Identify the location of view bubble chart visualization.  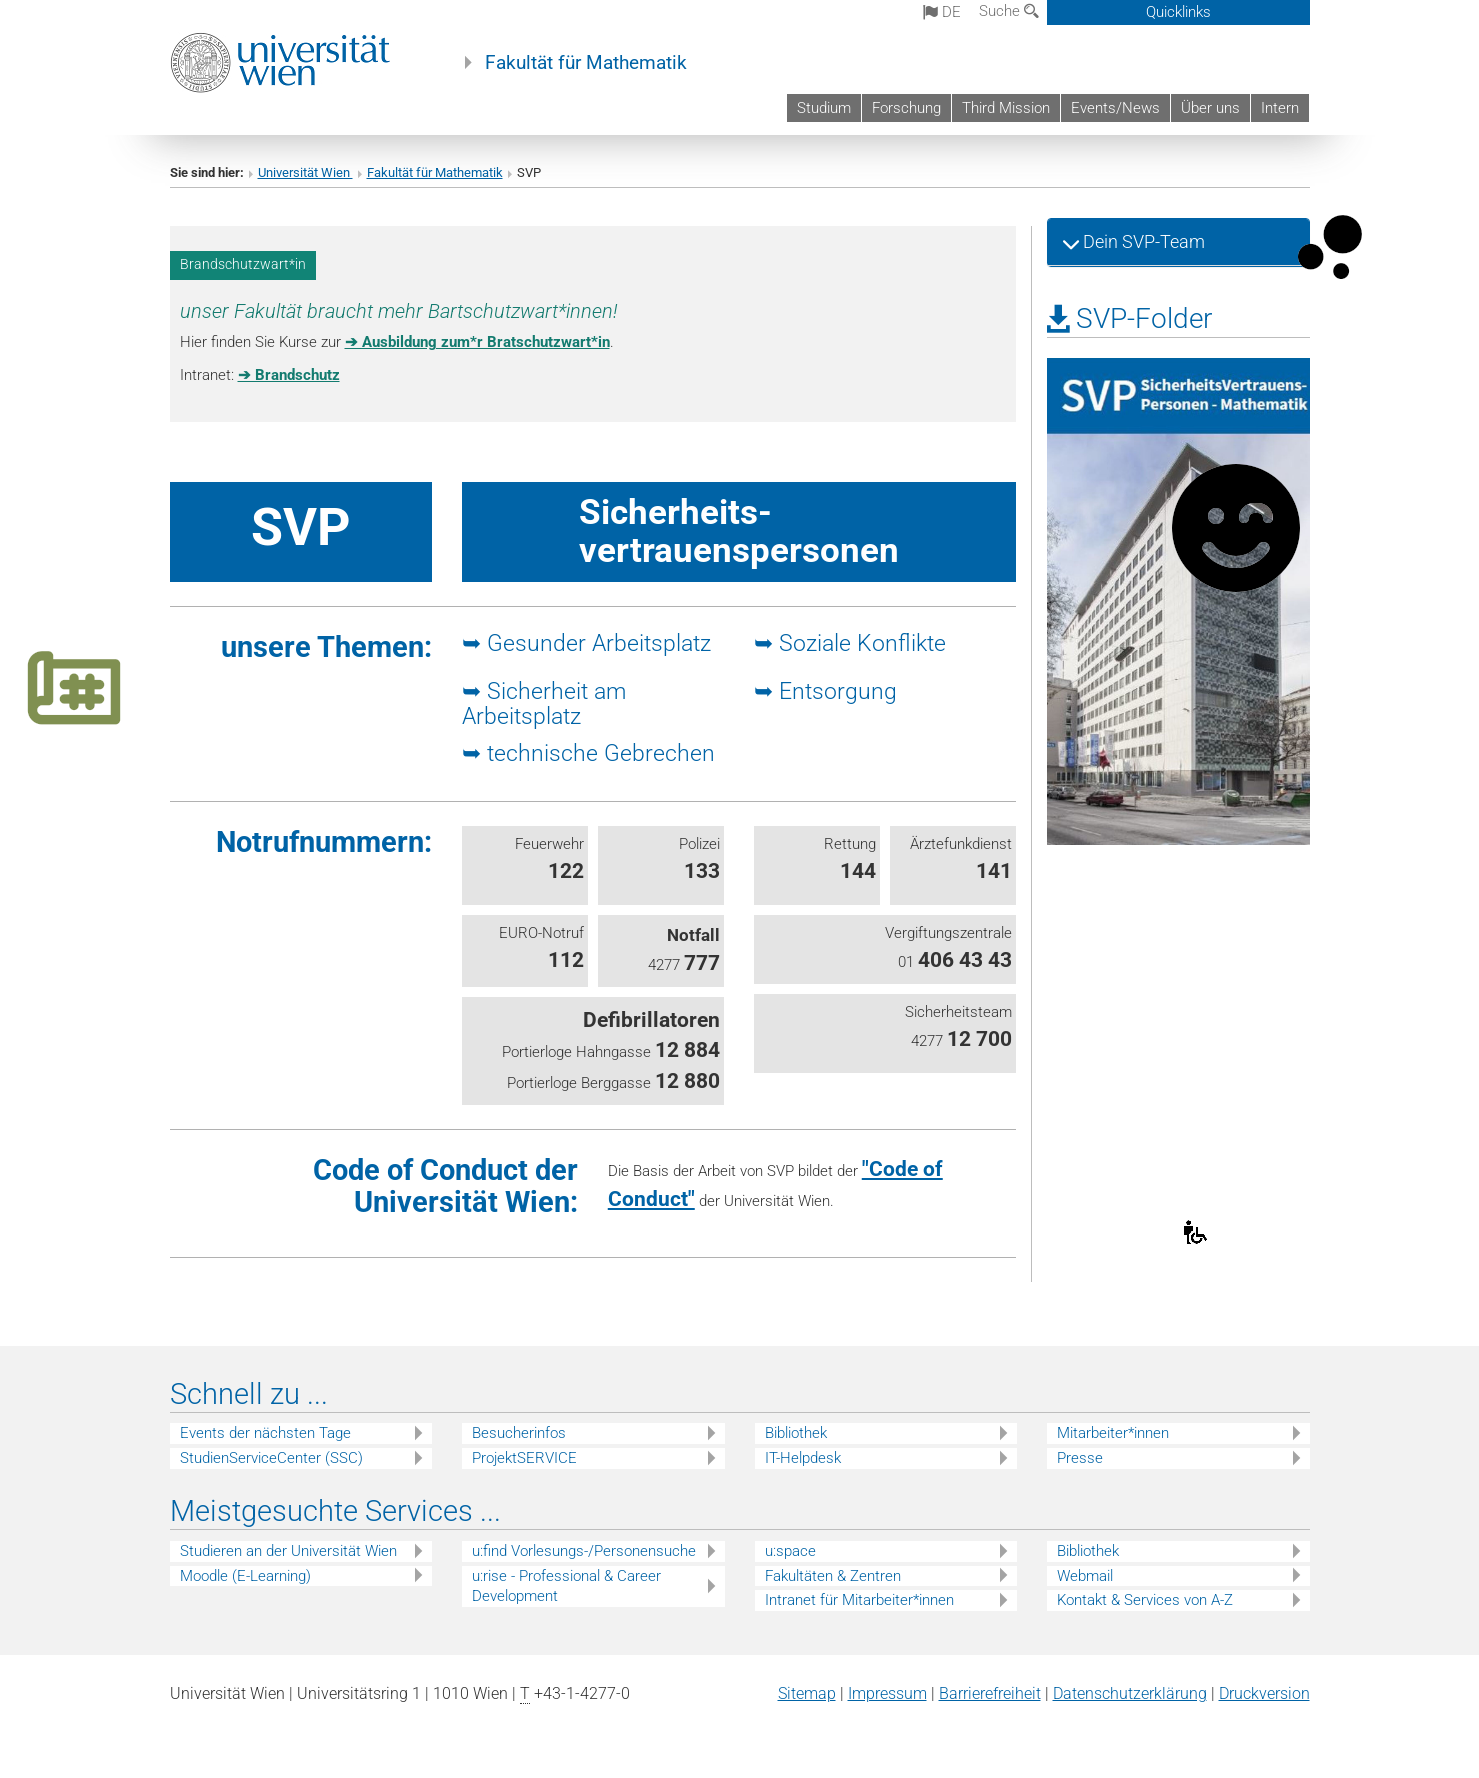
(1330, 247).